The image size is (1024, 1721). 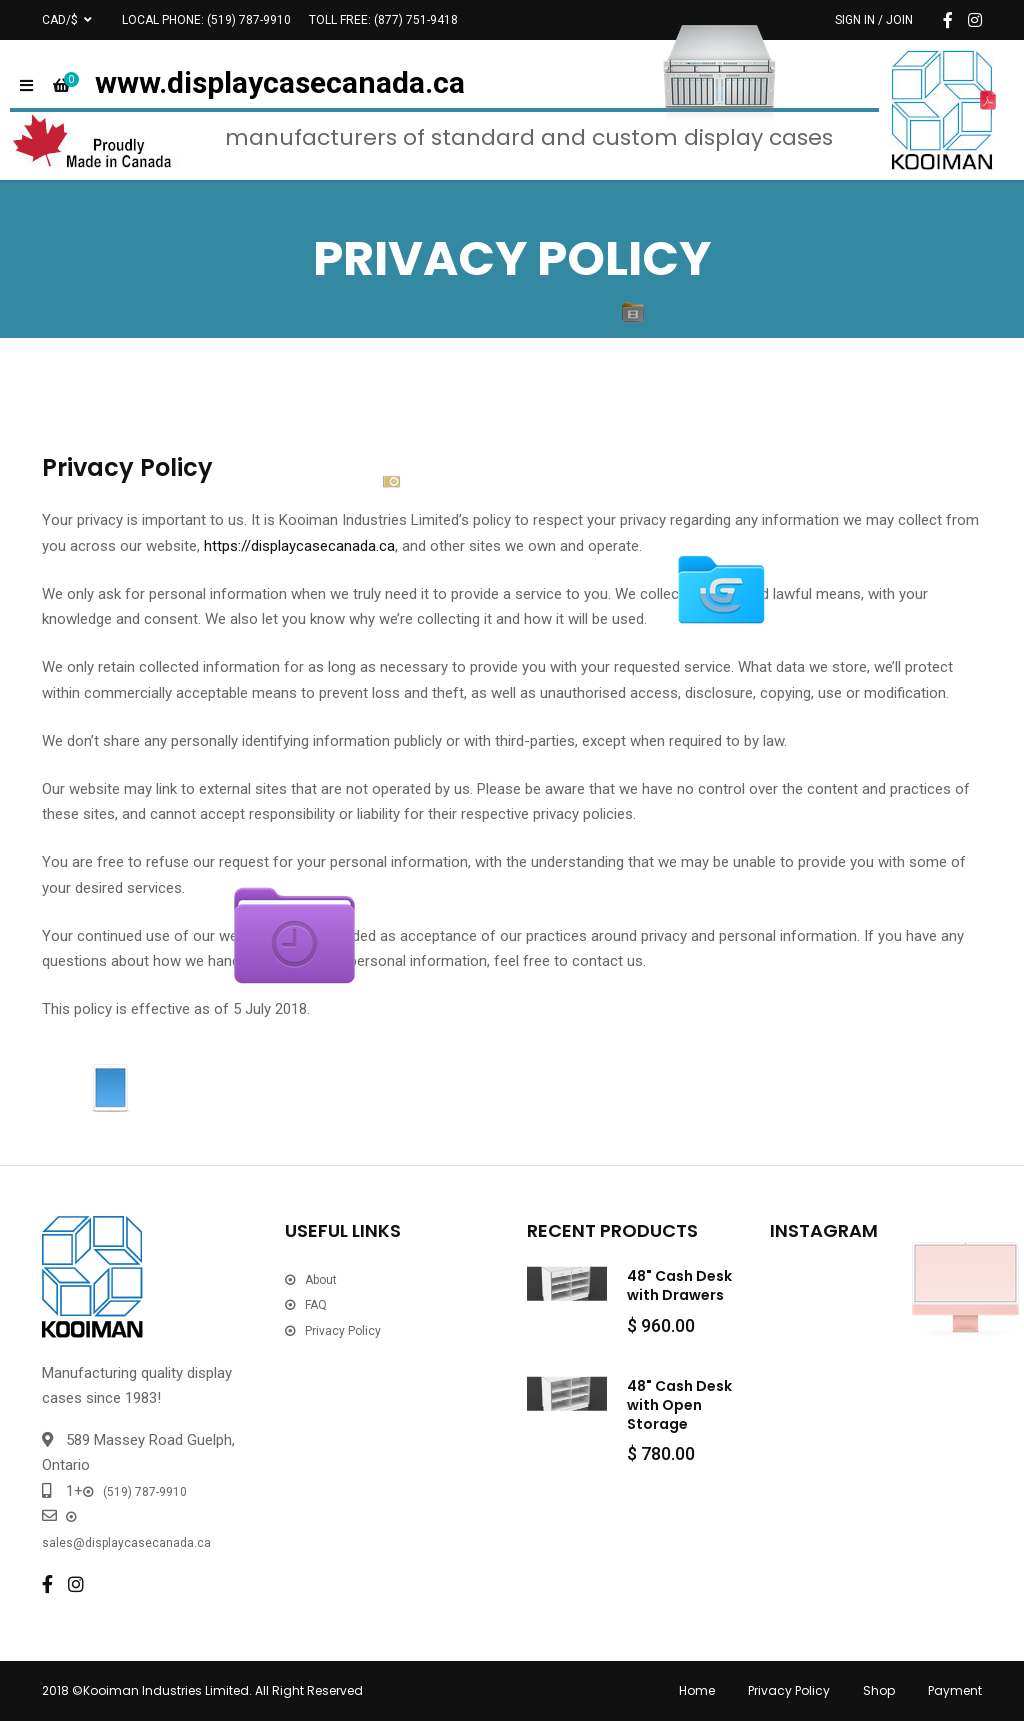 What do you see at coordinates (294, 935) in the screenshot?
I see `access temporary files folder` at bounding box center [294, 935].